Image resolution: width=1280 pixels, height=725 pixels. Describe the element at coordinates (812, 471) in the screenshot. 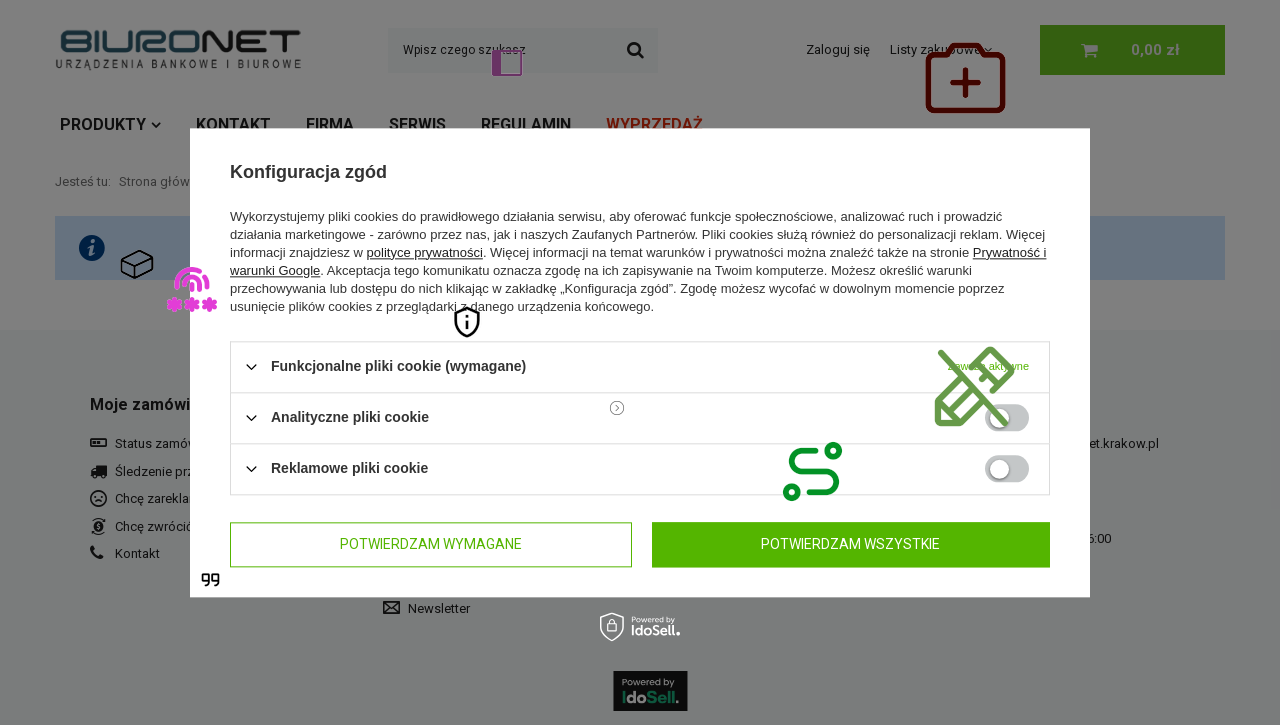

I see `view navigation route` at that location.